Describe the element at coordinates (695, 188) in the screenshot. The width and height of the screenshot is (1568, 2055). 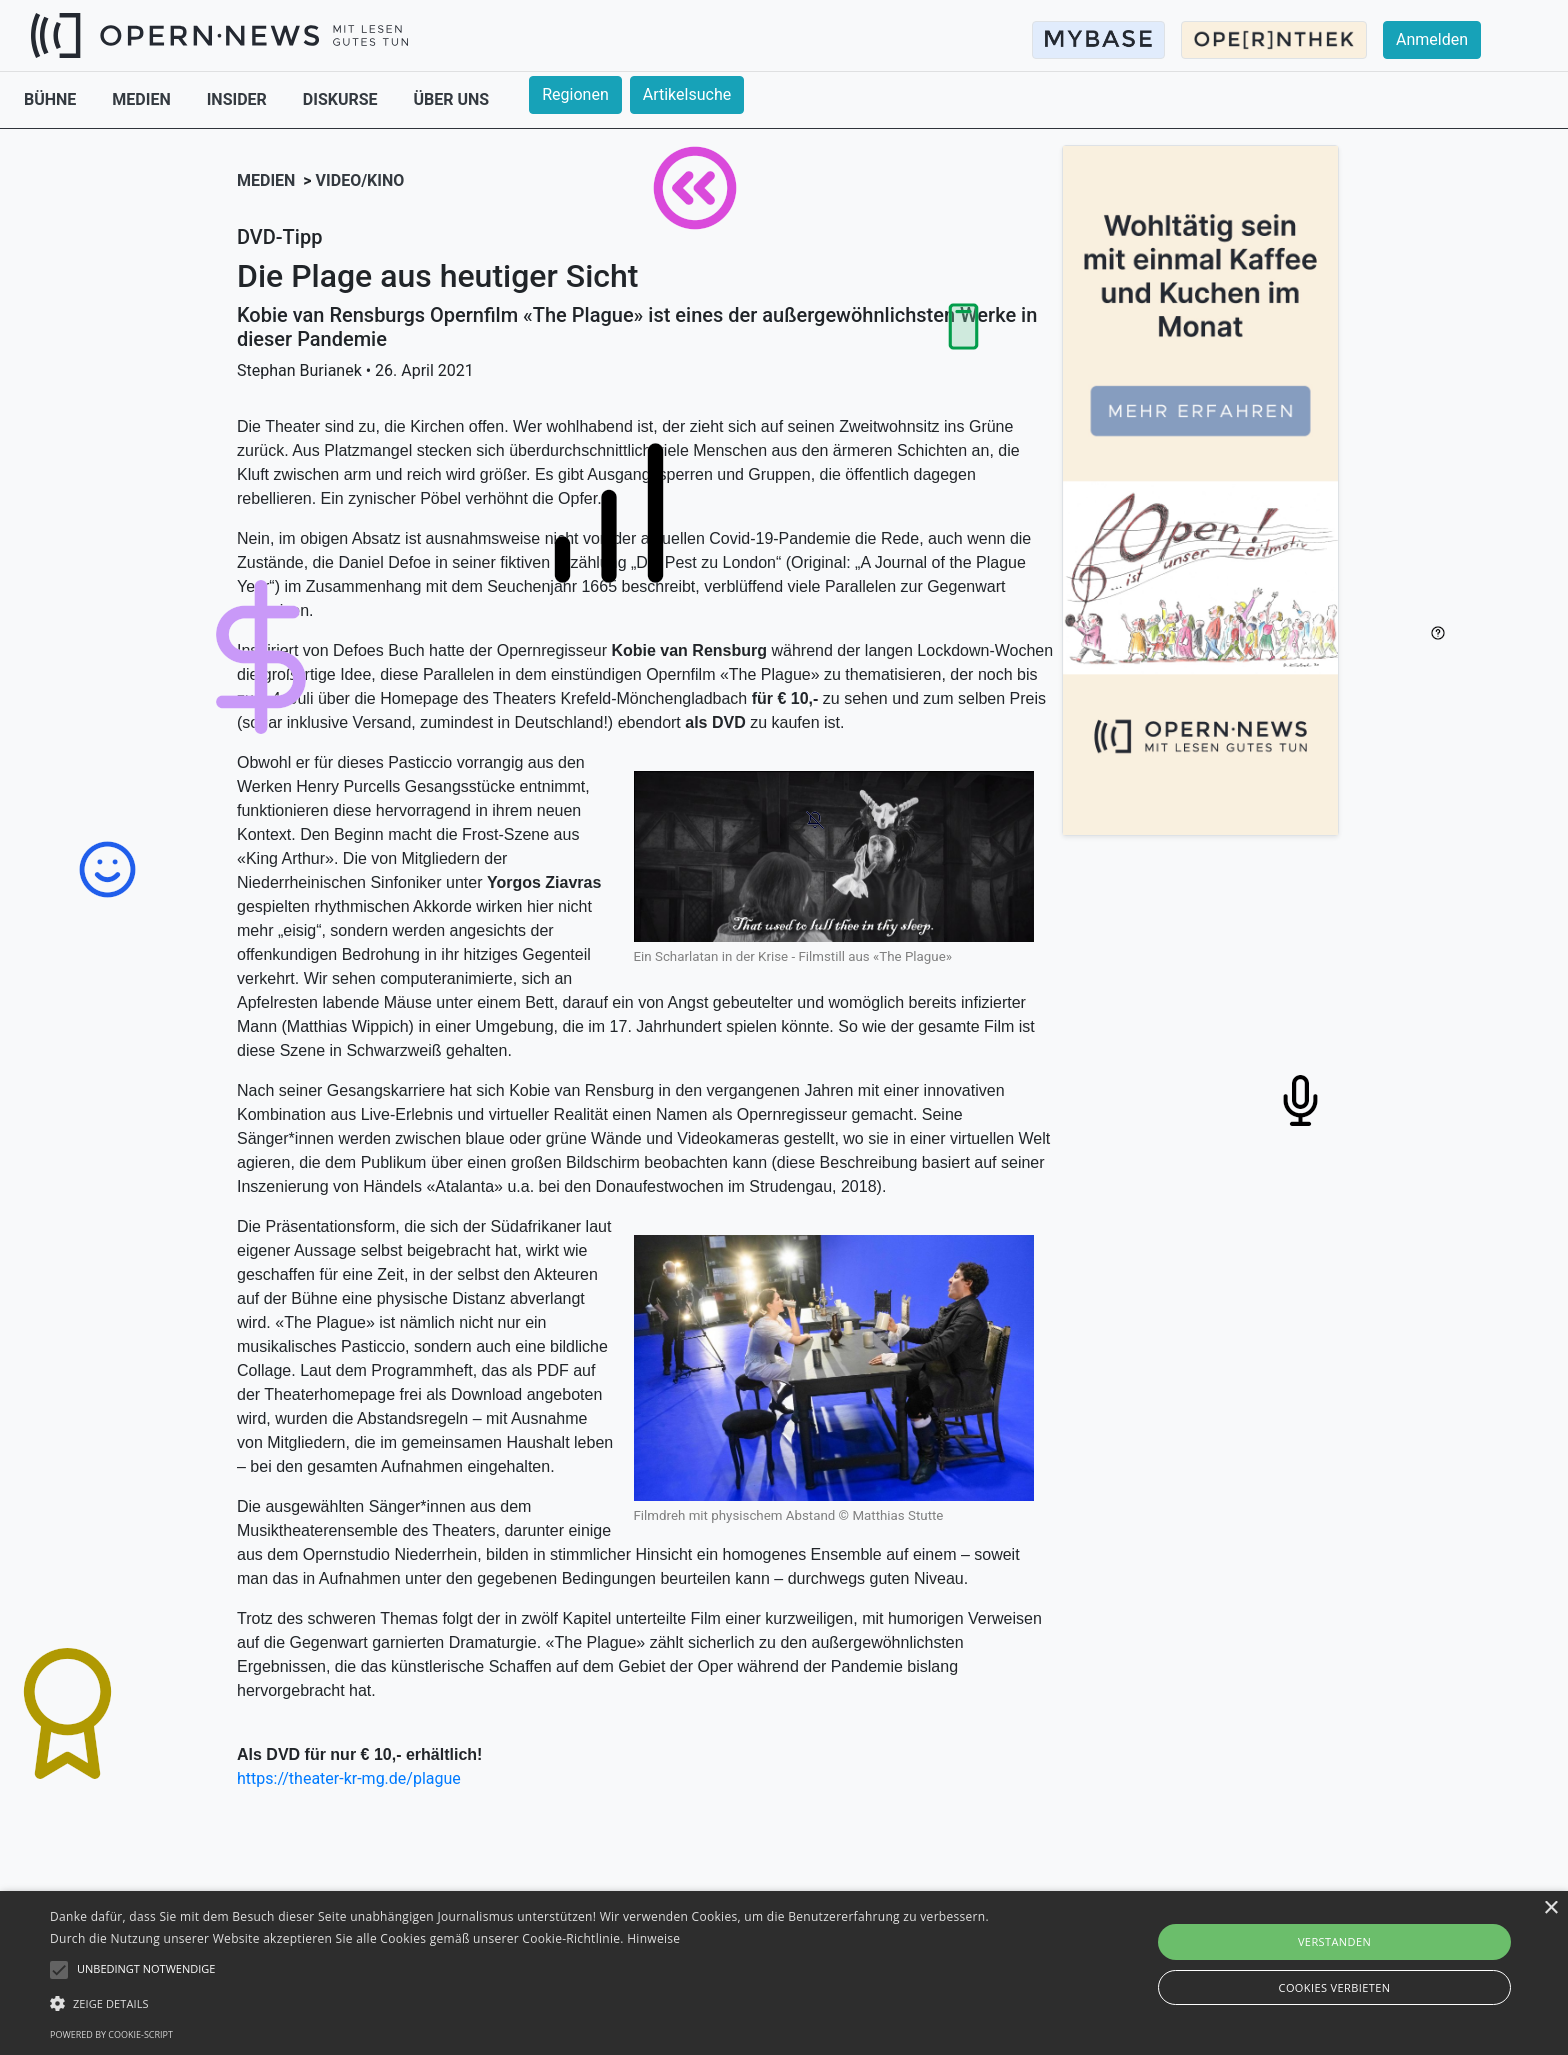
I see `go back to the beginning` at that location.